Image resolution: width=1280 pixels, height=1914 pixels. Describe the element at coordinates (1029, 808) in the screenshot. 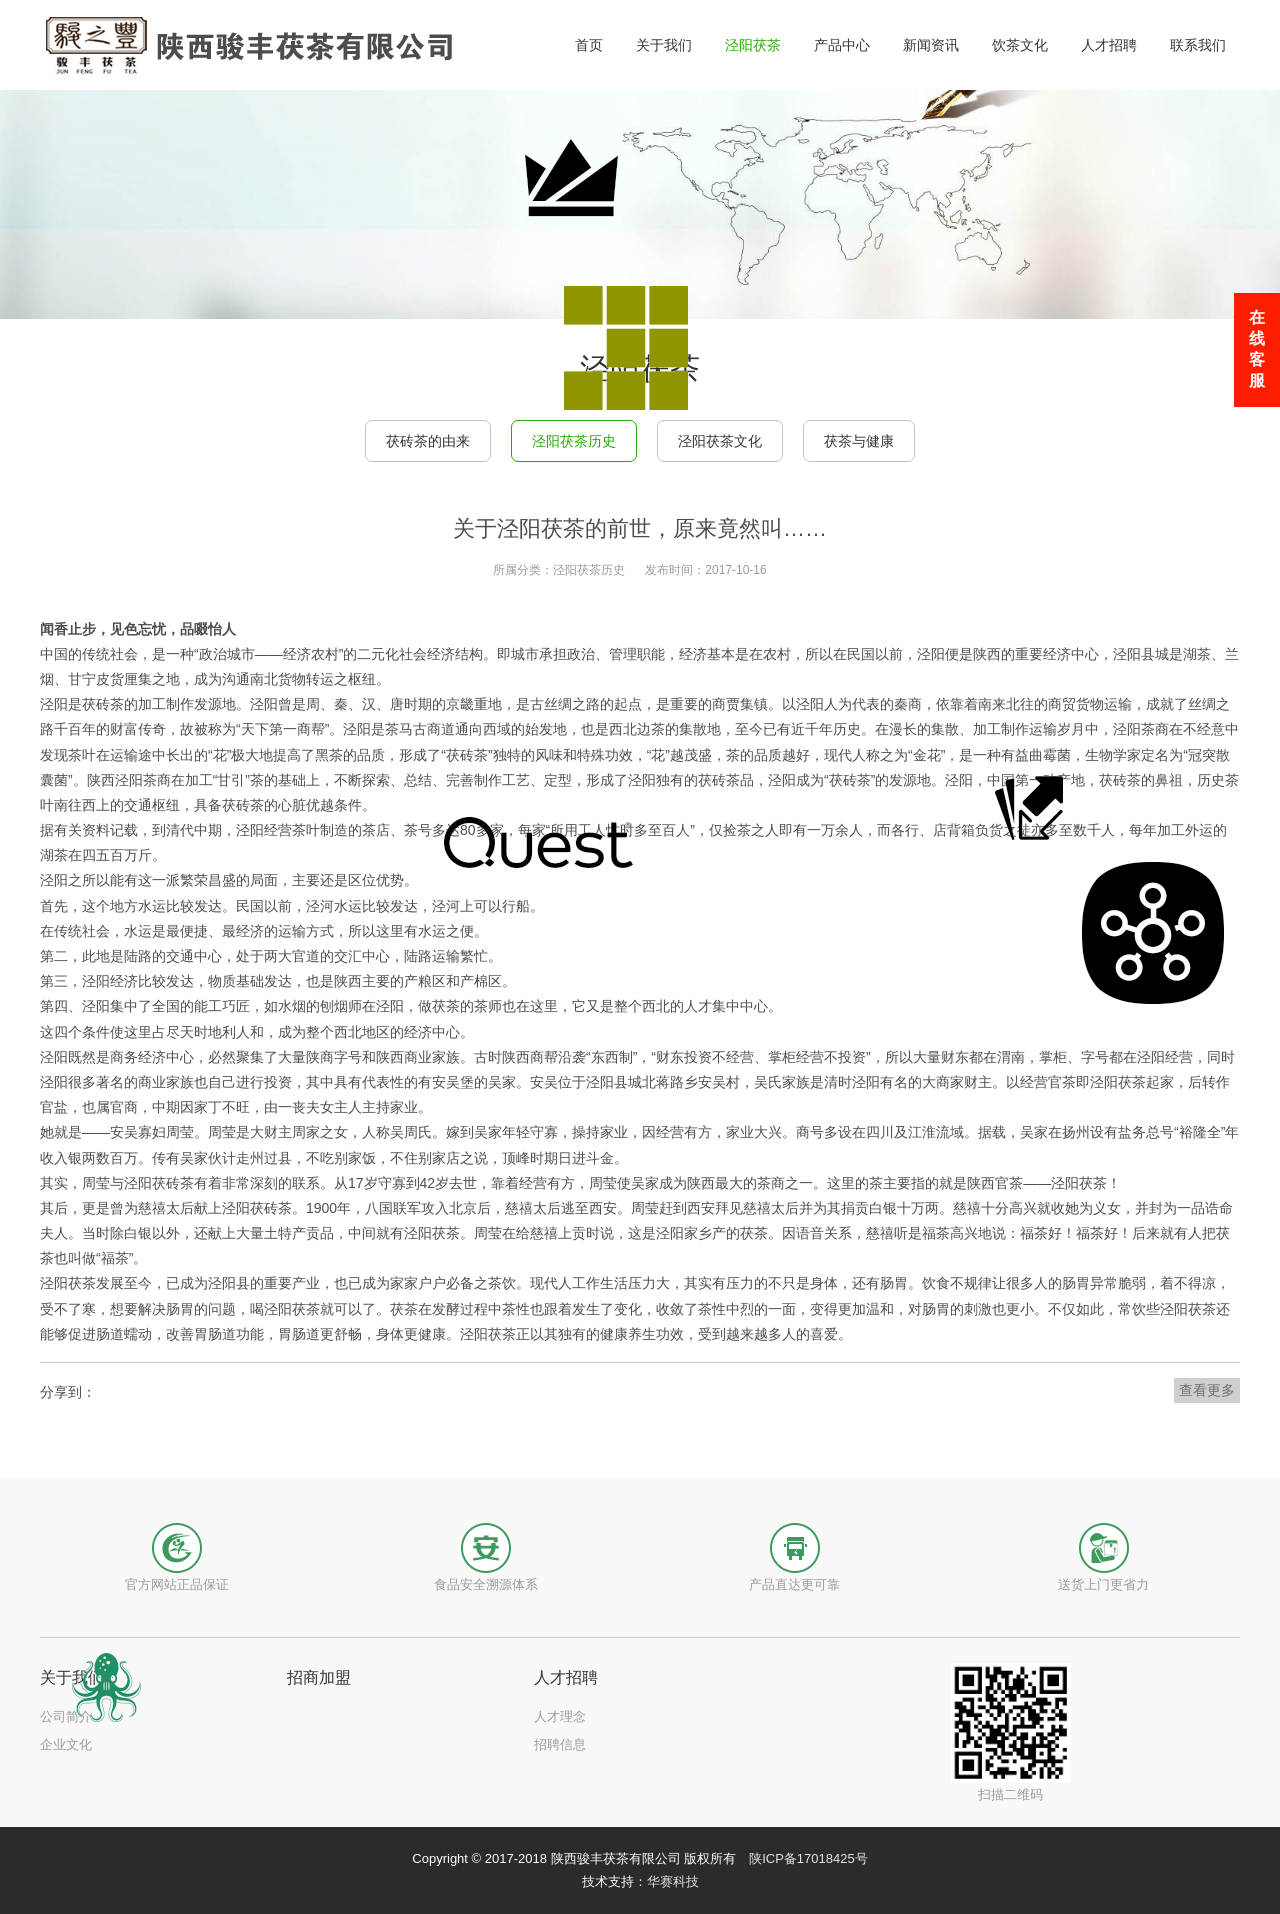

I see `visit cardmarket trading card marketplace` at that location.